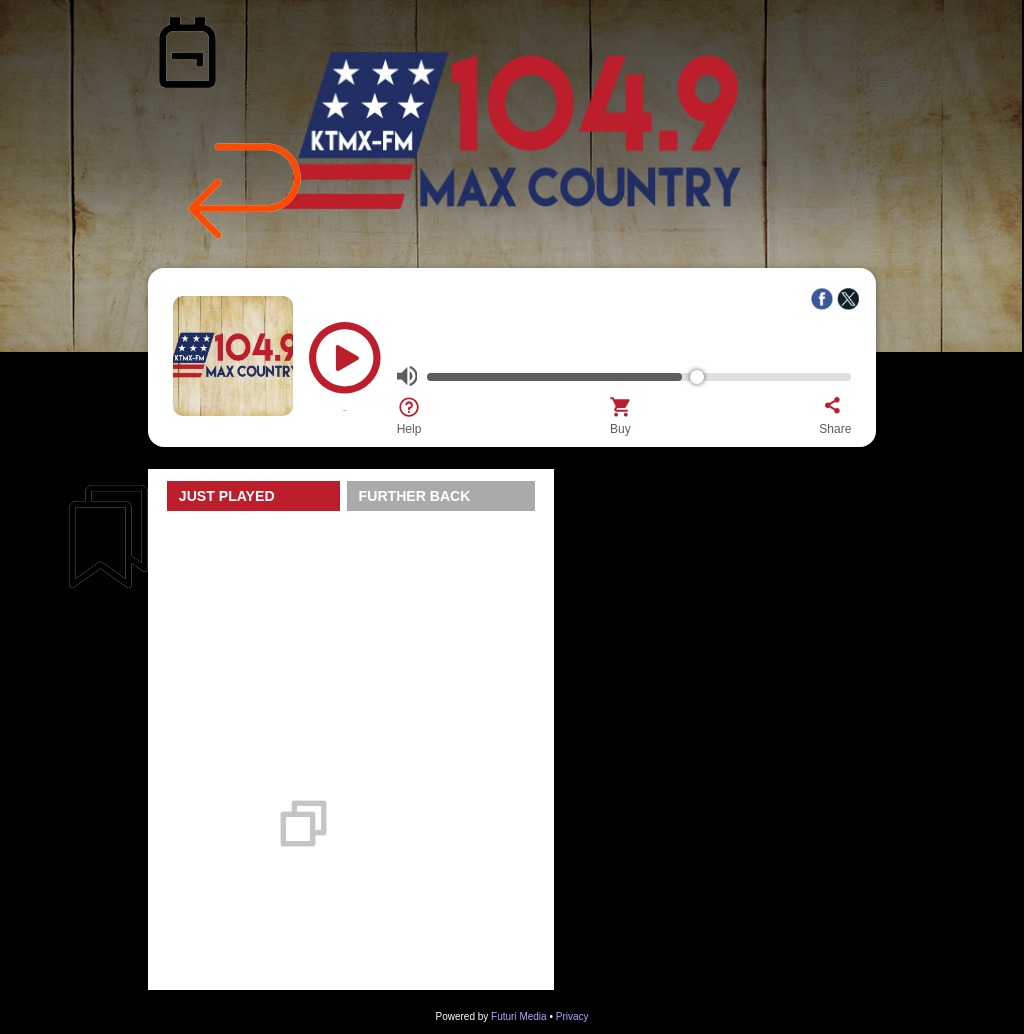 This screenshot has width=1024, height=1034. I want to click on copy to clipboard, so click(303, 823).